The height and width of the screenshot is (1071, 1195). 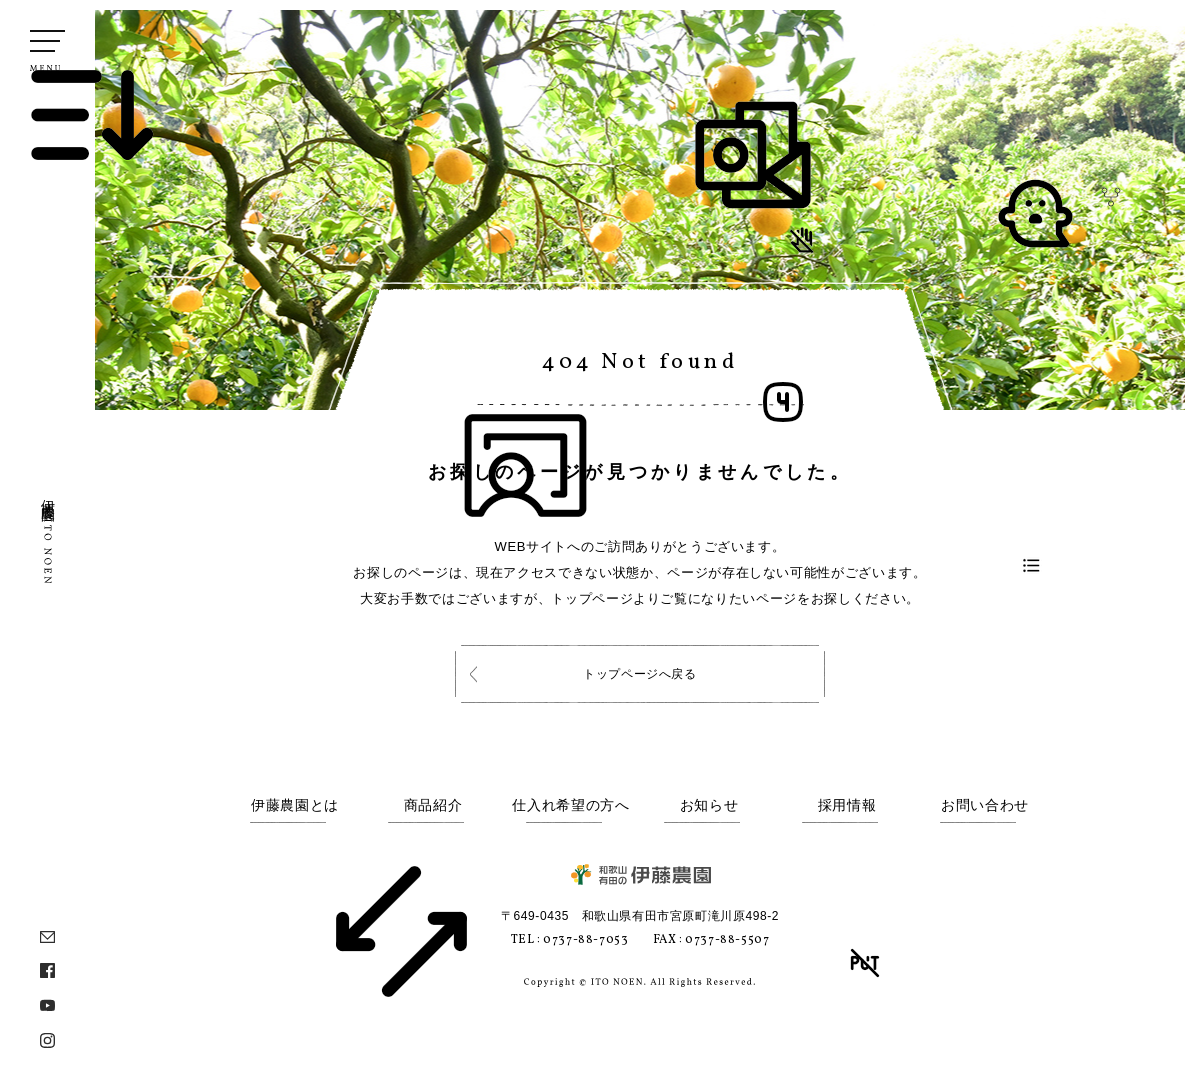 What do you see at coordinates (865, 963) in the screenshot?
I see `indicates HTTP PUT request is disabled` at bounding box center [865, 963].